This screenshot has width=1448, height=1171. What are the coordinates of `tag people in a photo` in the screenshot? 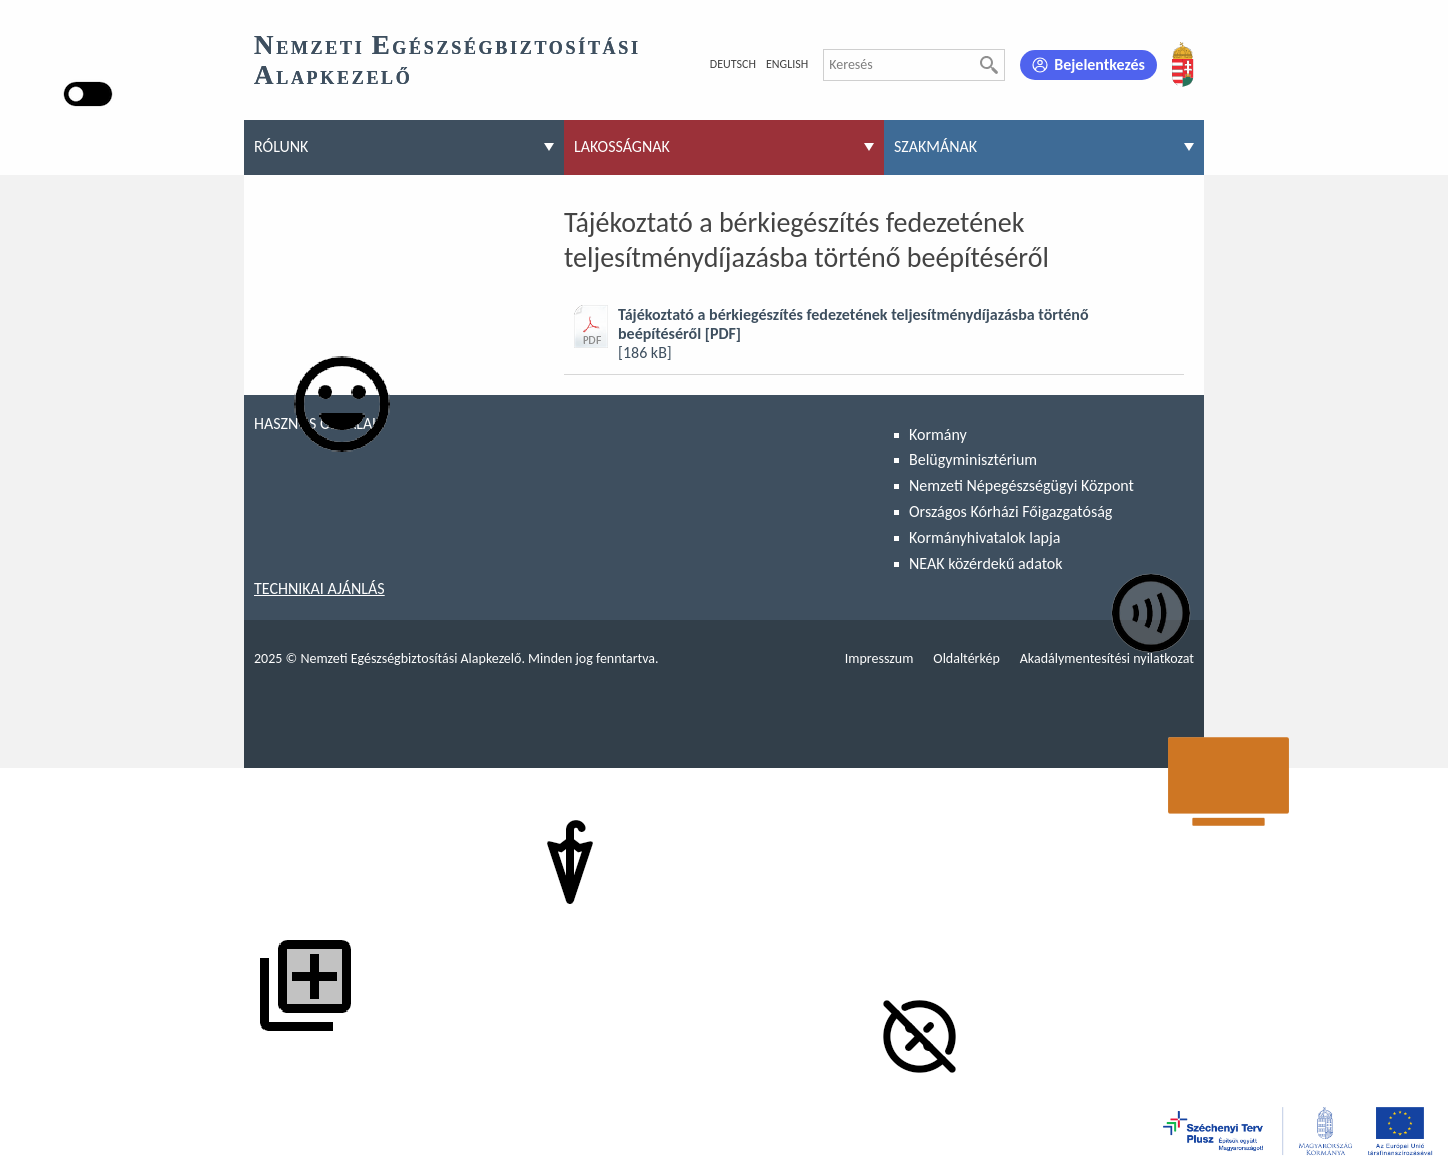 It's located at (342, 404).